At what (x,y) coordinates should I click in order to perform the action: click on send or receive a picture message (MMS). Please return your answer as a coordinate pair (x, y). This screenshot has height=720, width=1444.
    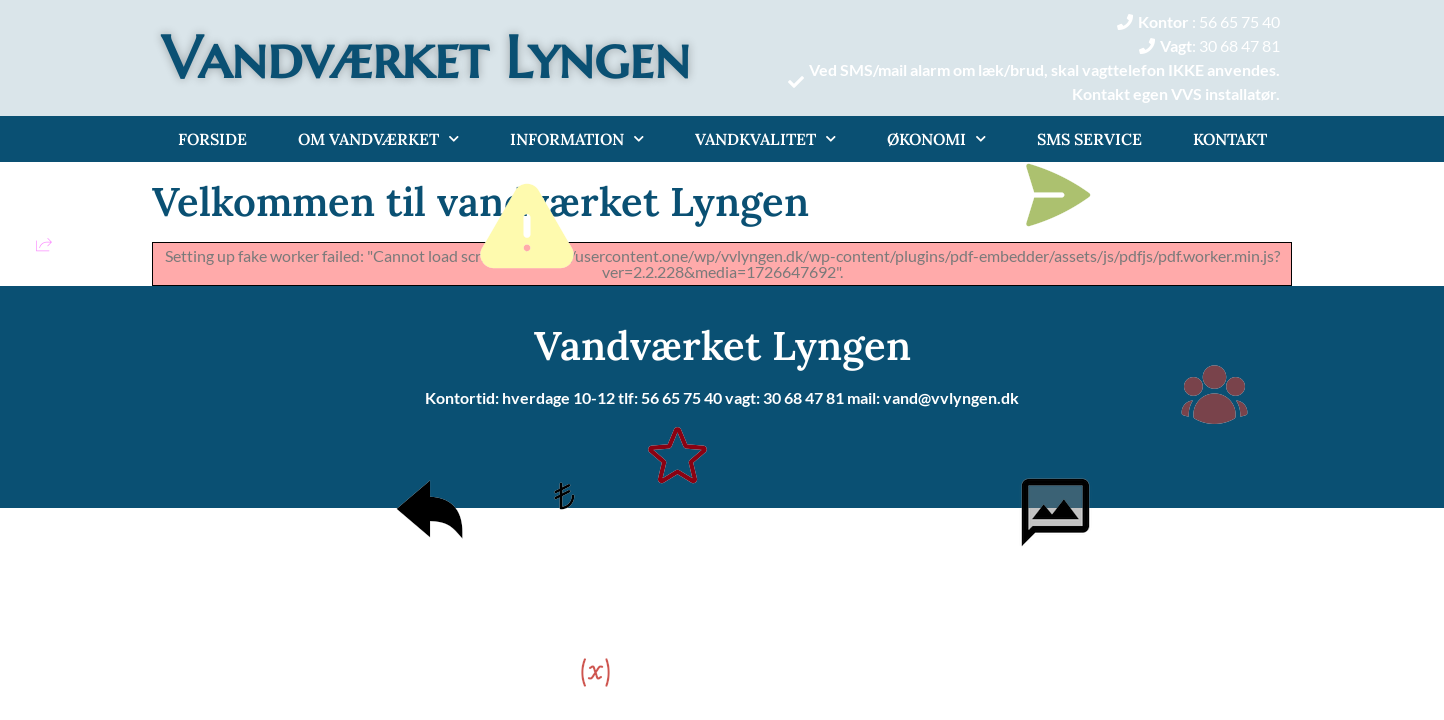
    Looking at the image, I should click on (1055, 512).